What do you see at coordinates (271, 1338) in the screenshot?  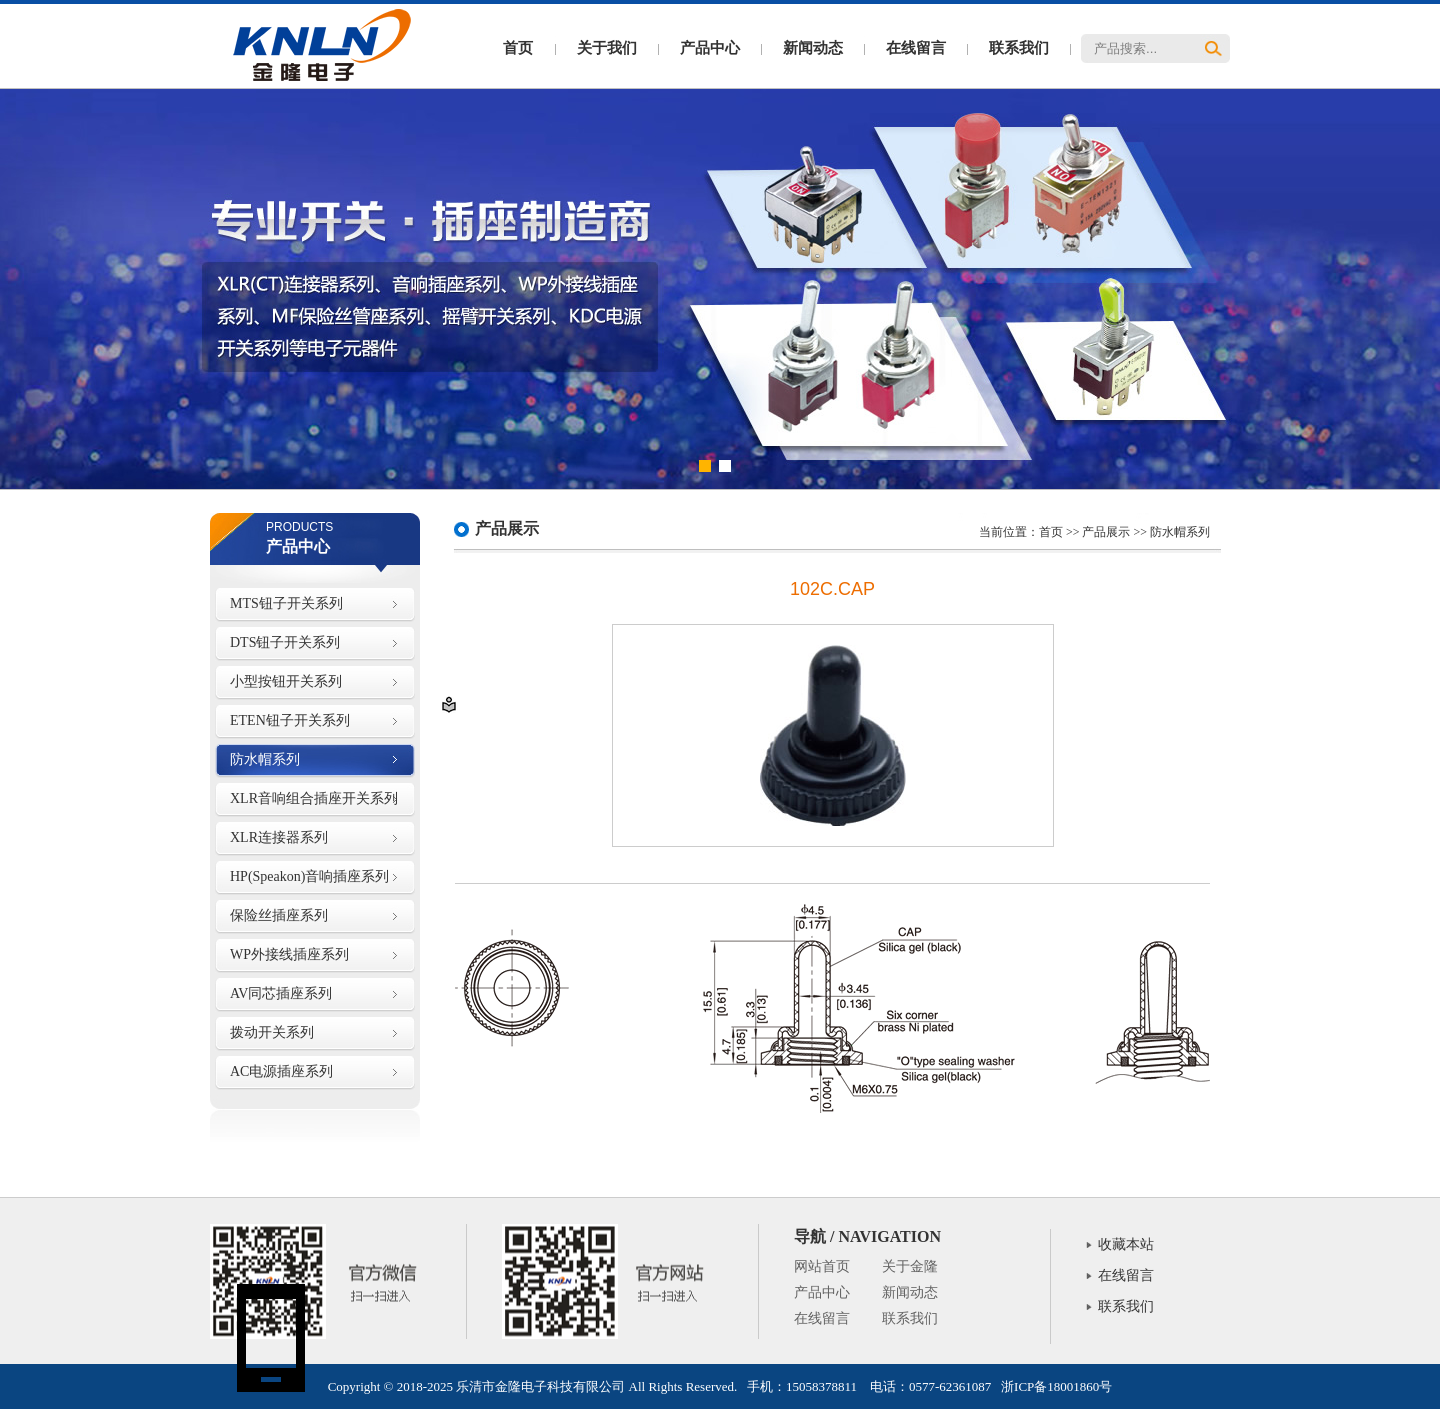 I see `indicates android device or mobile phone` at bounding box center [271, 1338].